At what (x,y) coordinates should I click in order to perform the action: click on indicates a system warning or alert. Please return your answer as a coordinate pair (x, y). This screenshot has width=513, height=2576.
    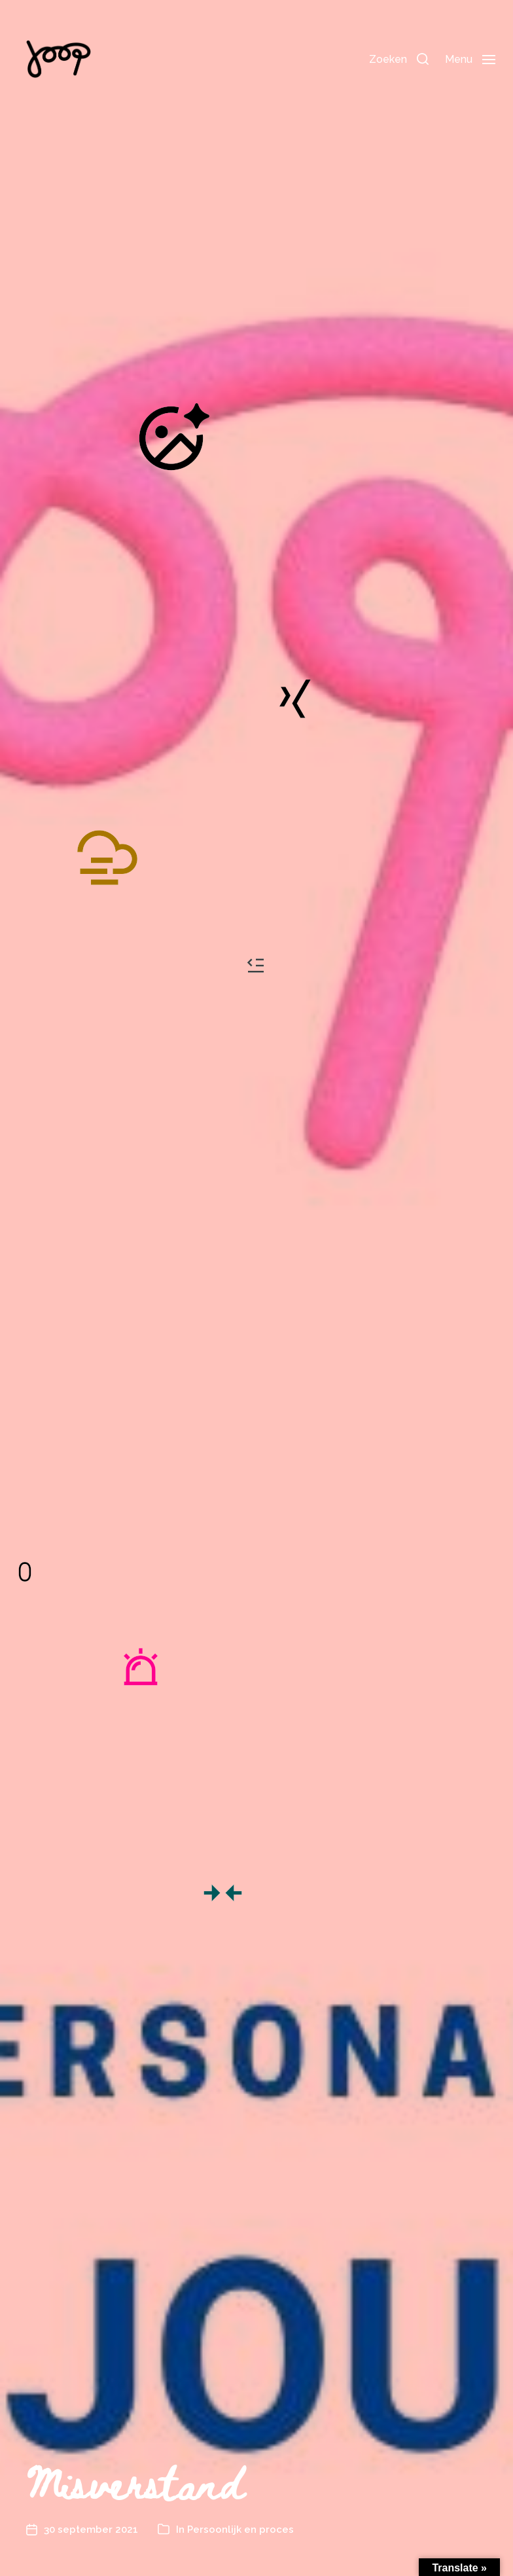
    Looking at the image, I should click on (141, 1667).